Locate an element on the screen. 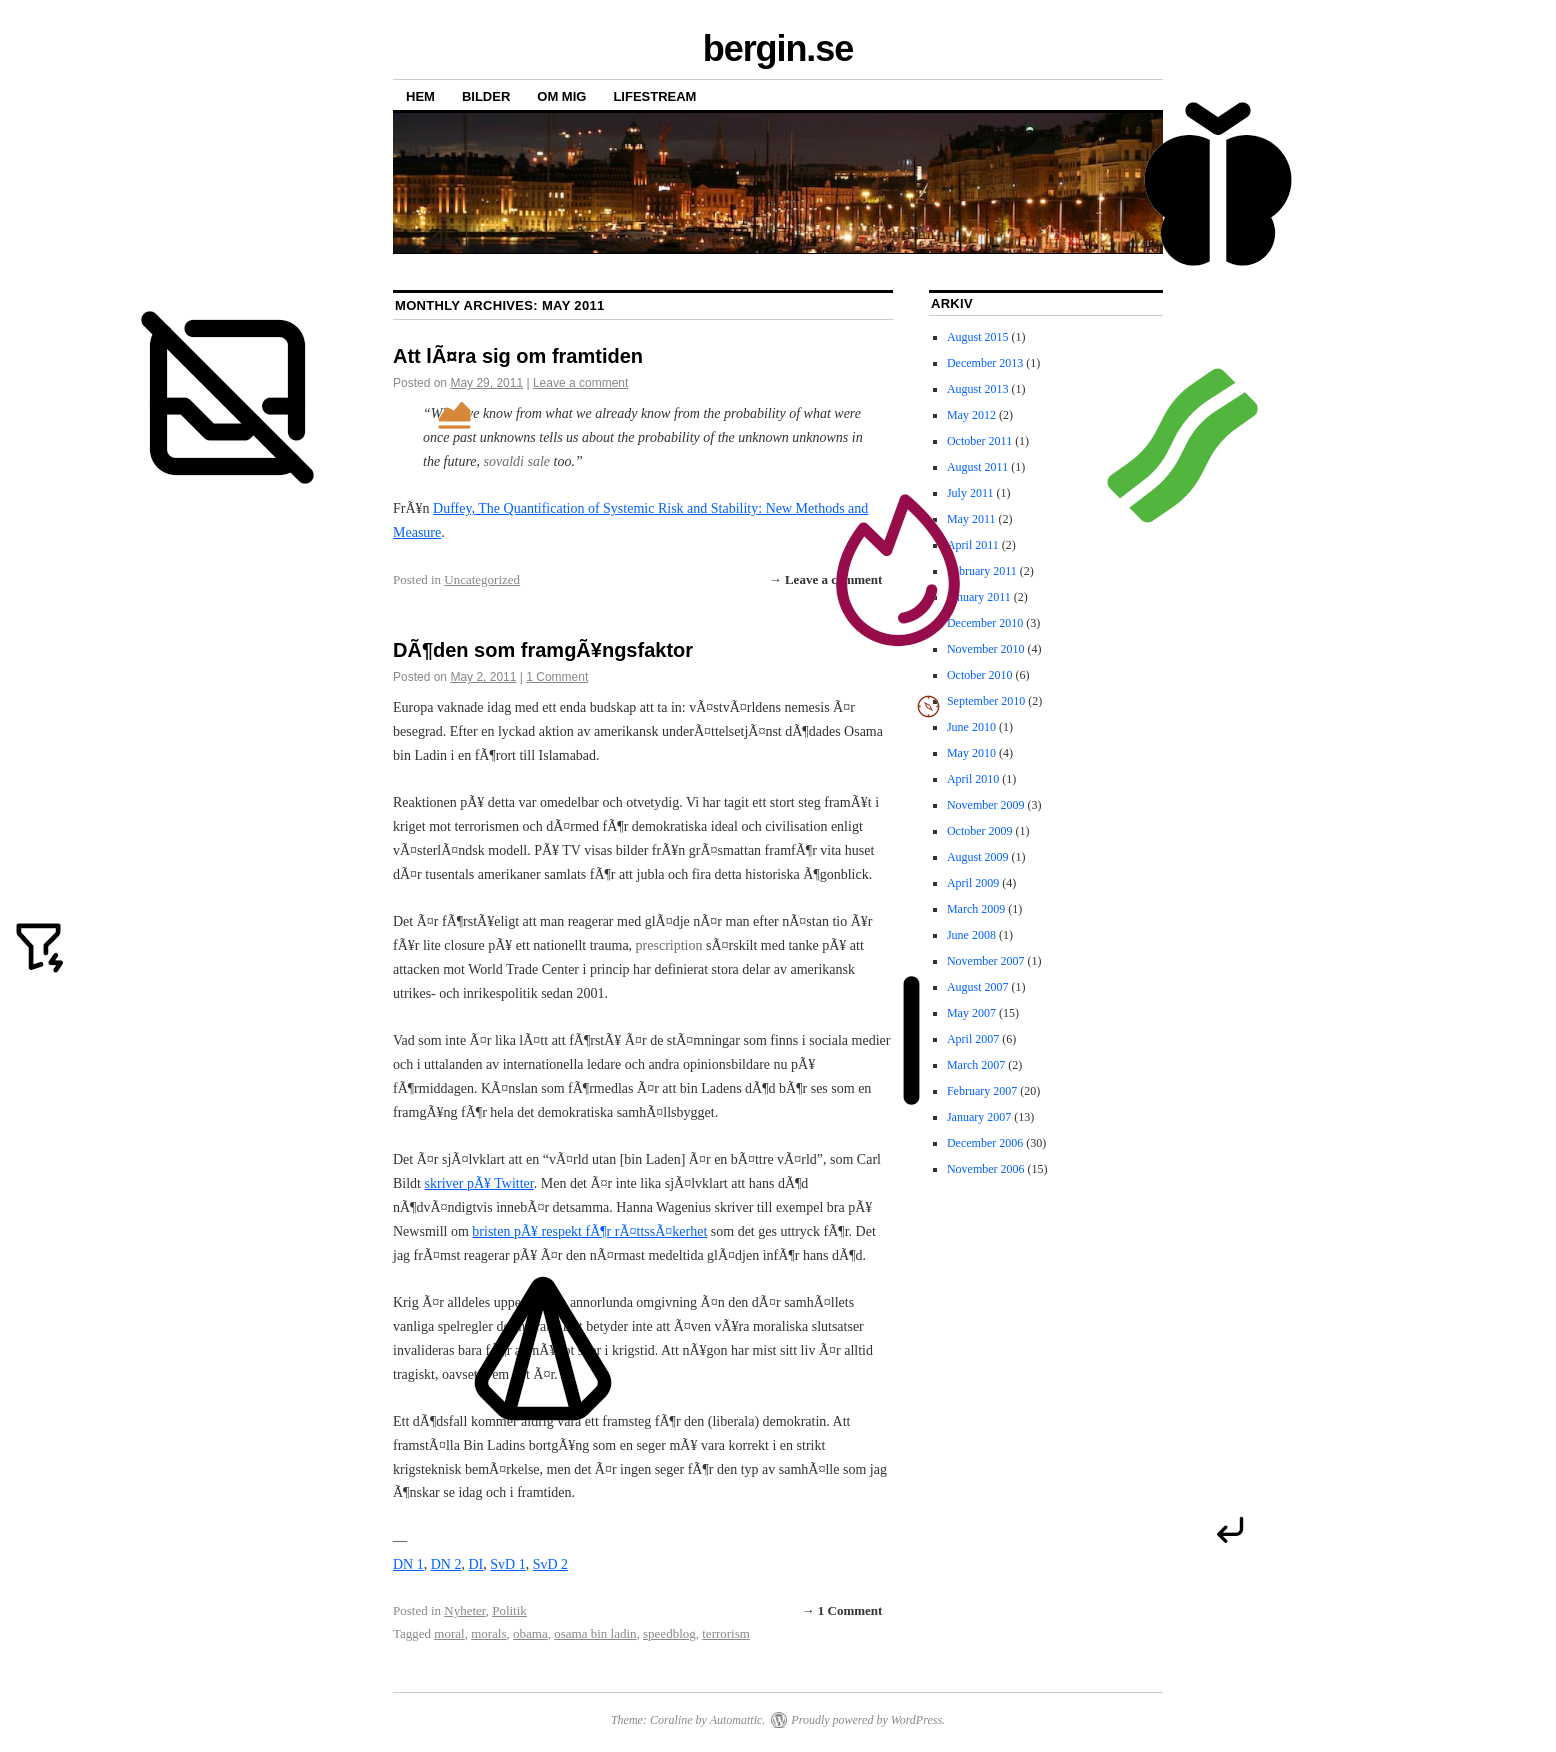 The image size is (1556, 1752). access nature or wildlife category is located at coordinates (1218, 184).